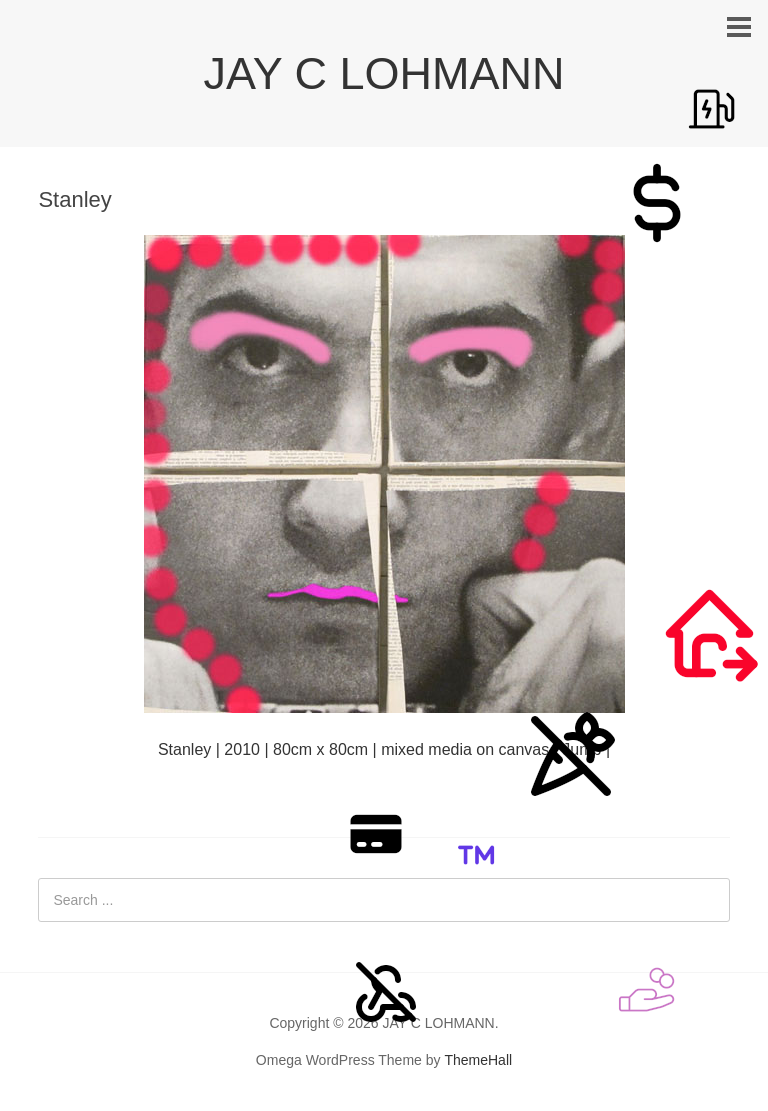 Image resolution: width=768 pixels, height=1111 pixels. Describe the element at coordinates (648, 991) in the screenshot. I see `make a payment or donation` at that location.